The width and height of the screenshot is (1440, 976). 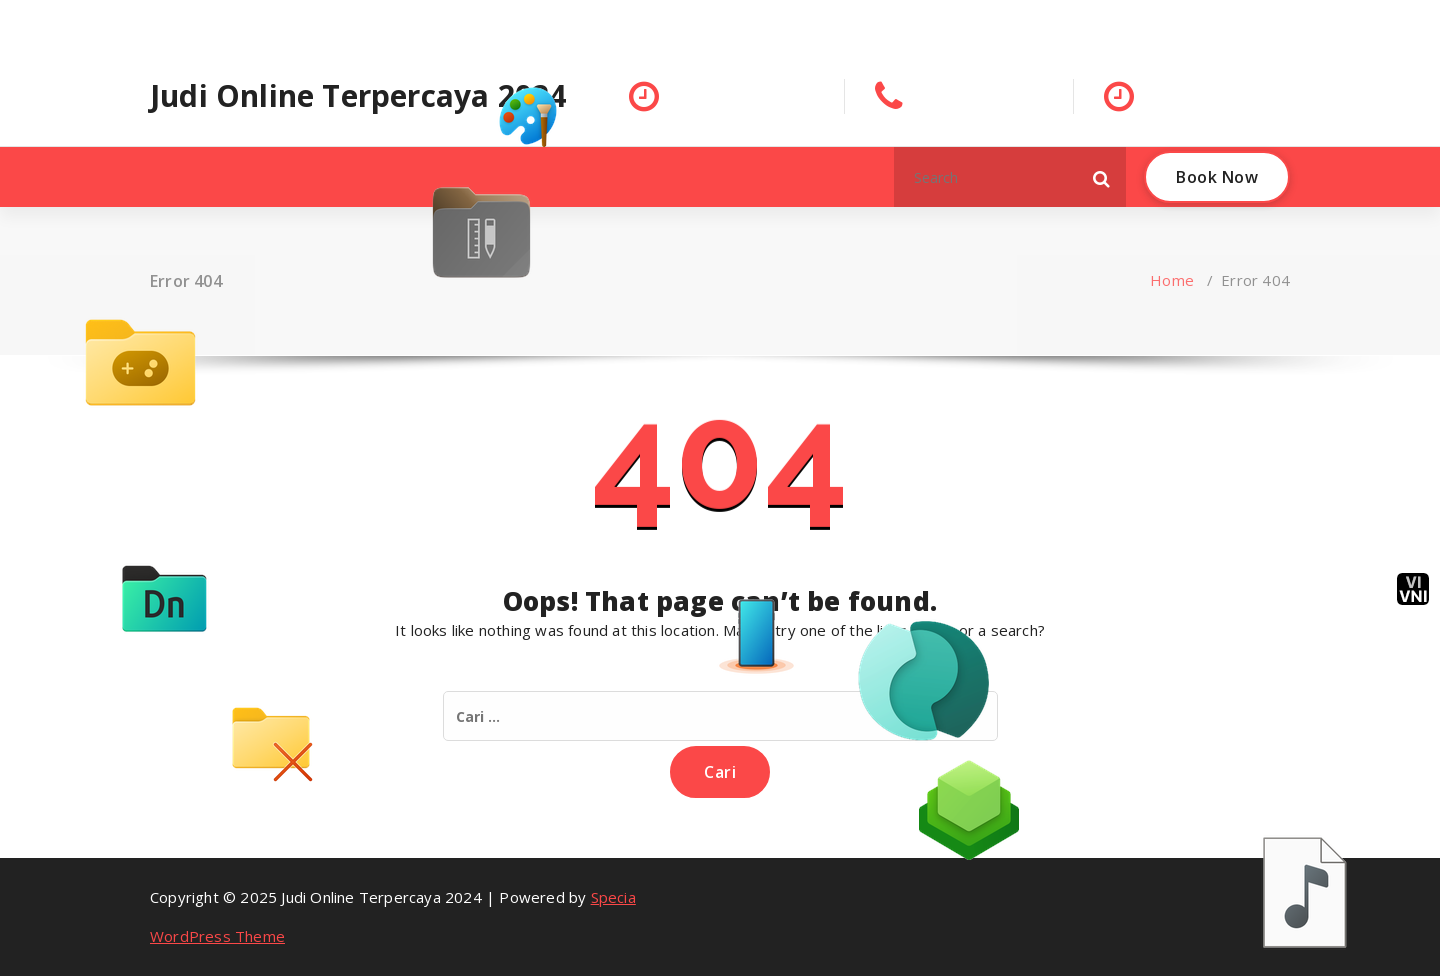 What do you see at coordinates (271, 740) in the screenshot?
I see `delete a folder` at bounding box center [271, 740].